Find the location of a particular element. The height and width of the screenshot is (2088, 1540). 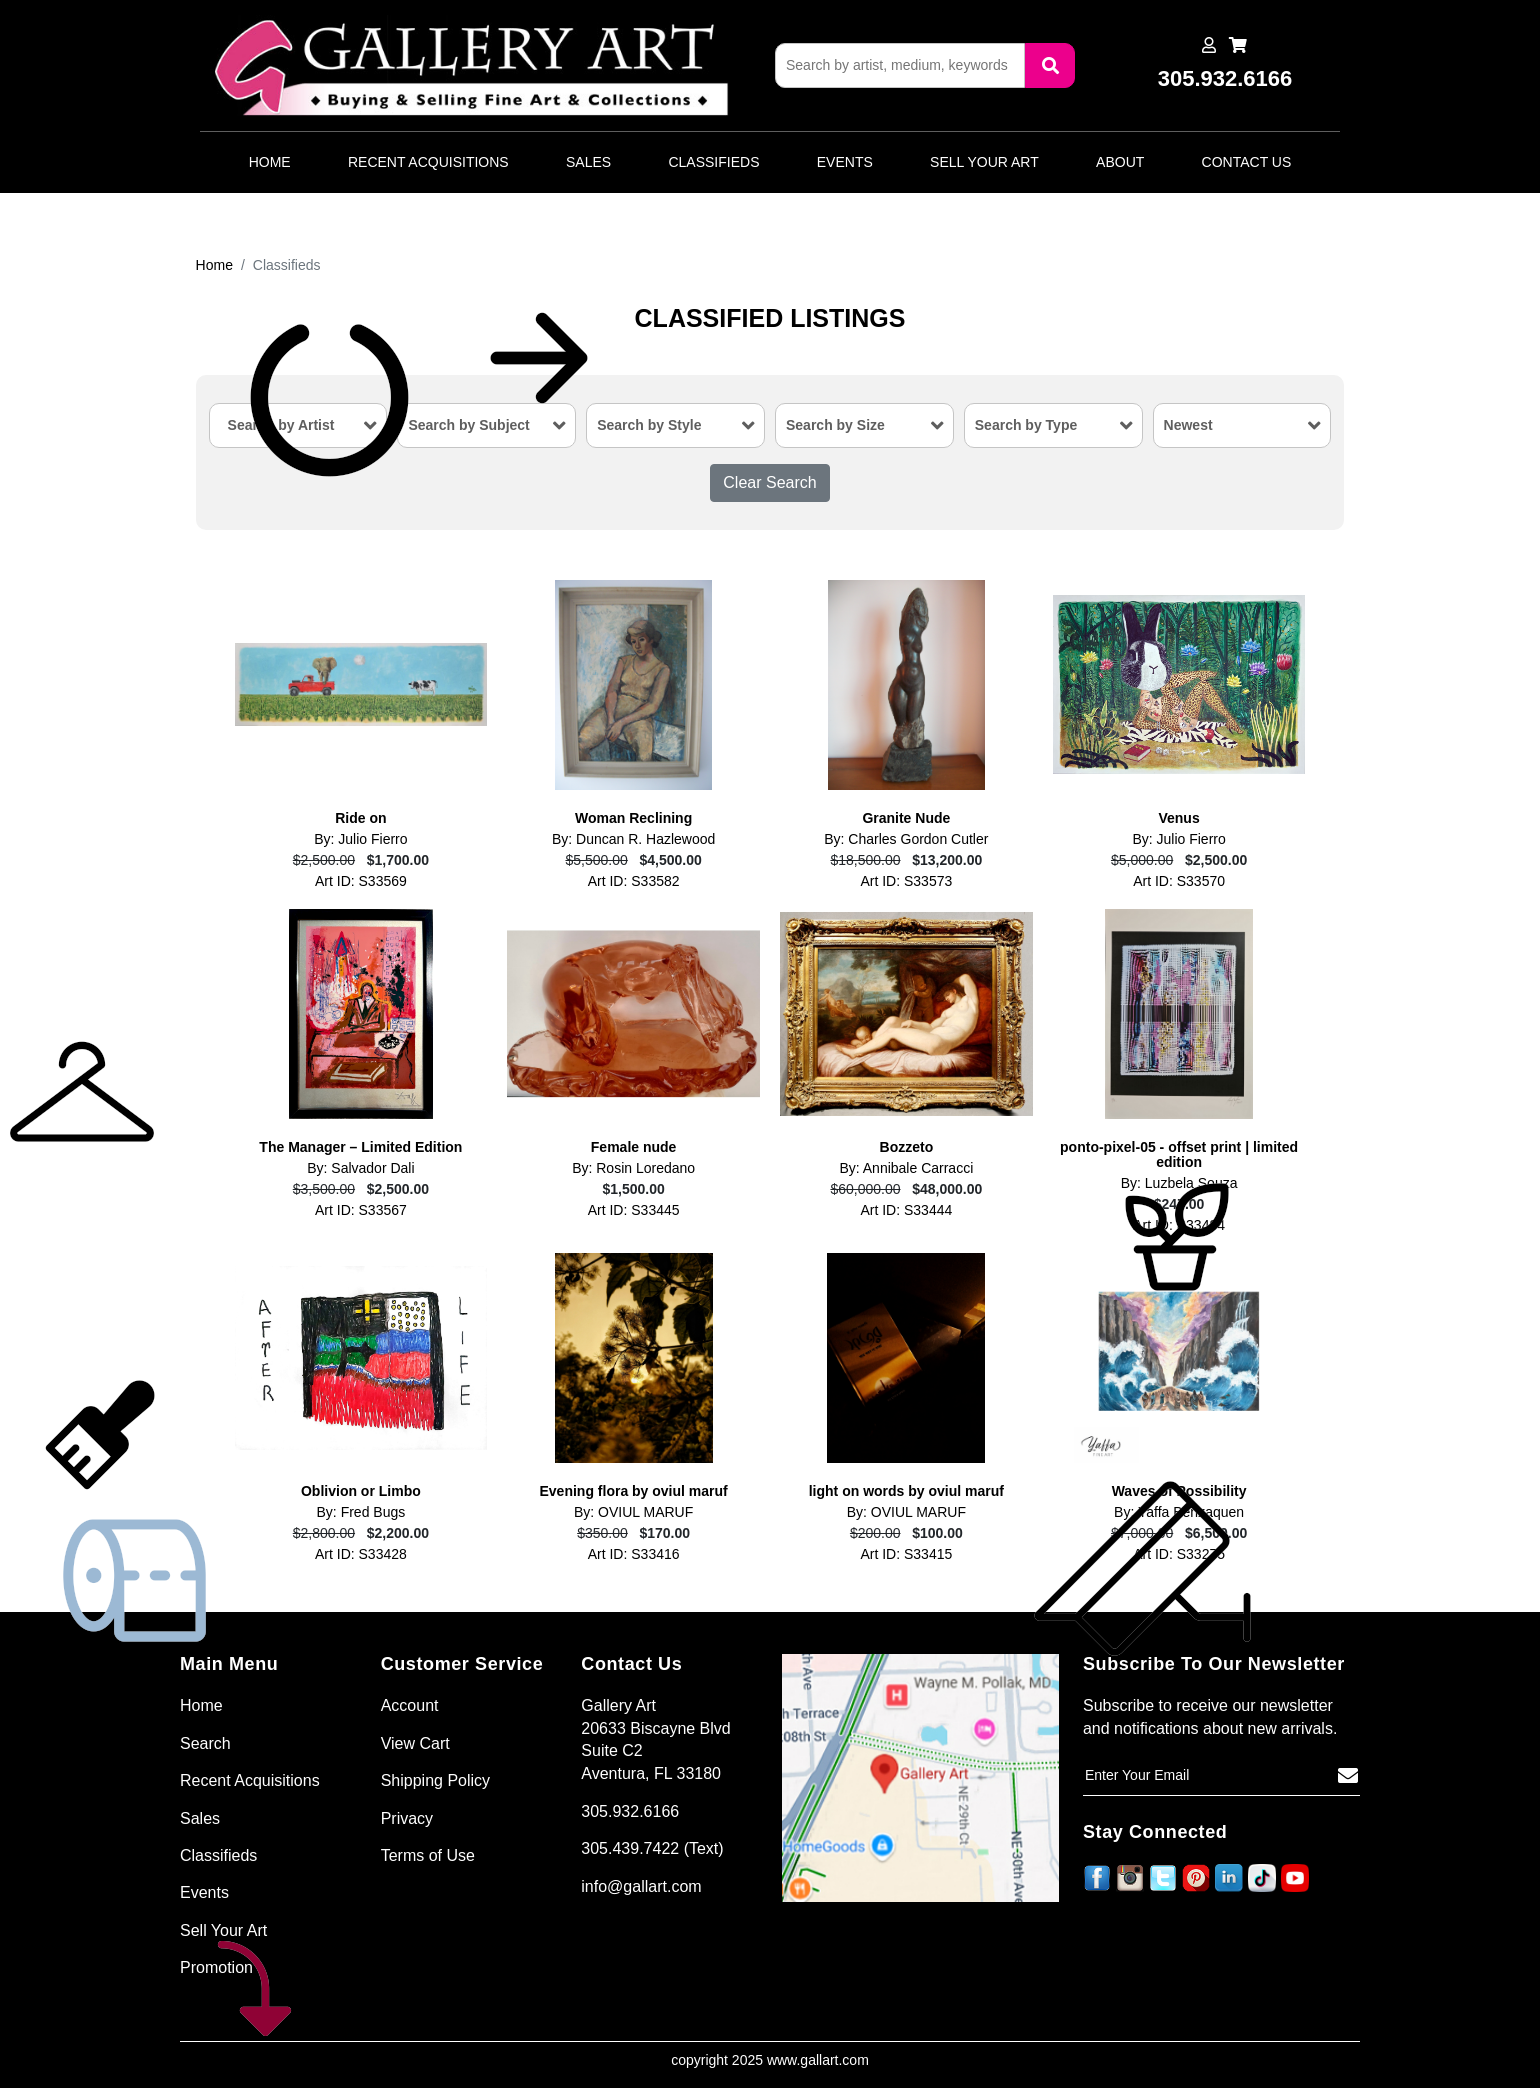

access wardrobe or clothing options is located at coordinates (82, 1099).